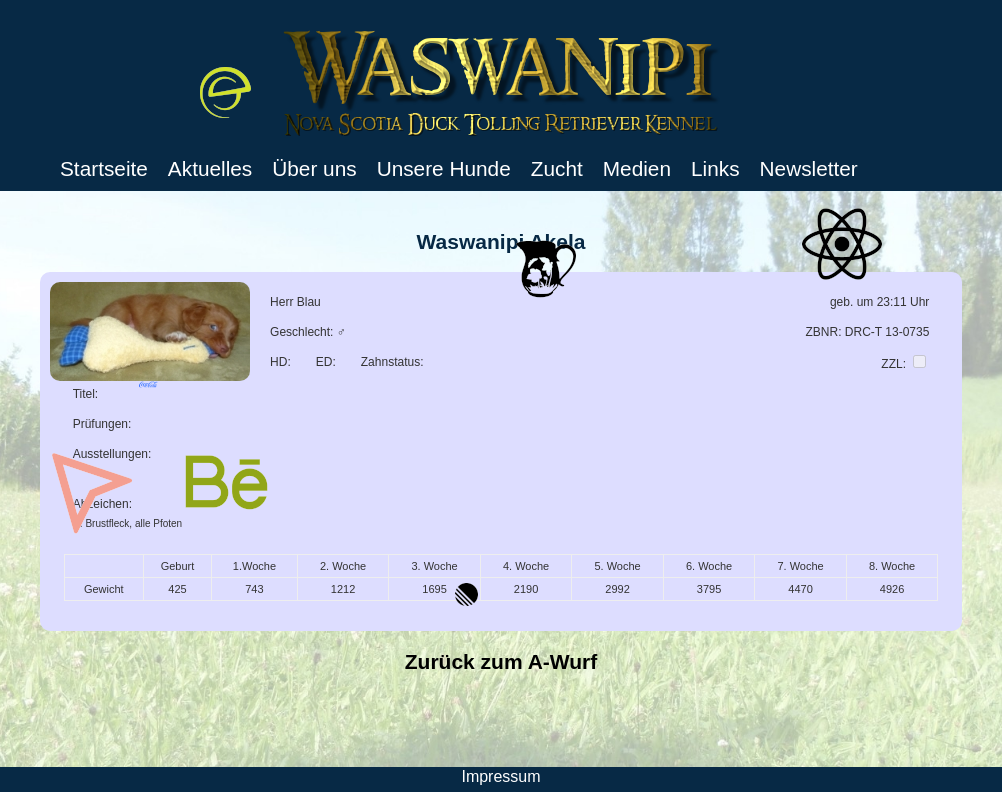 Image resolution: width=1002 pixels, height=792 pixels. What do you see at coordinates (226, 481) in the screenshot?
I see `visit behance profile or portfolio` at bounding box center [226, 481].